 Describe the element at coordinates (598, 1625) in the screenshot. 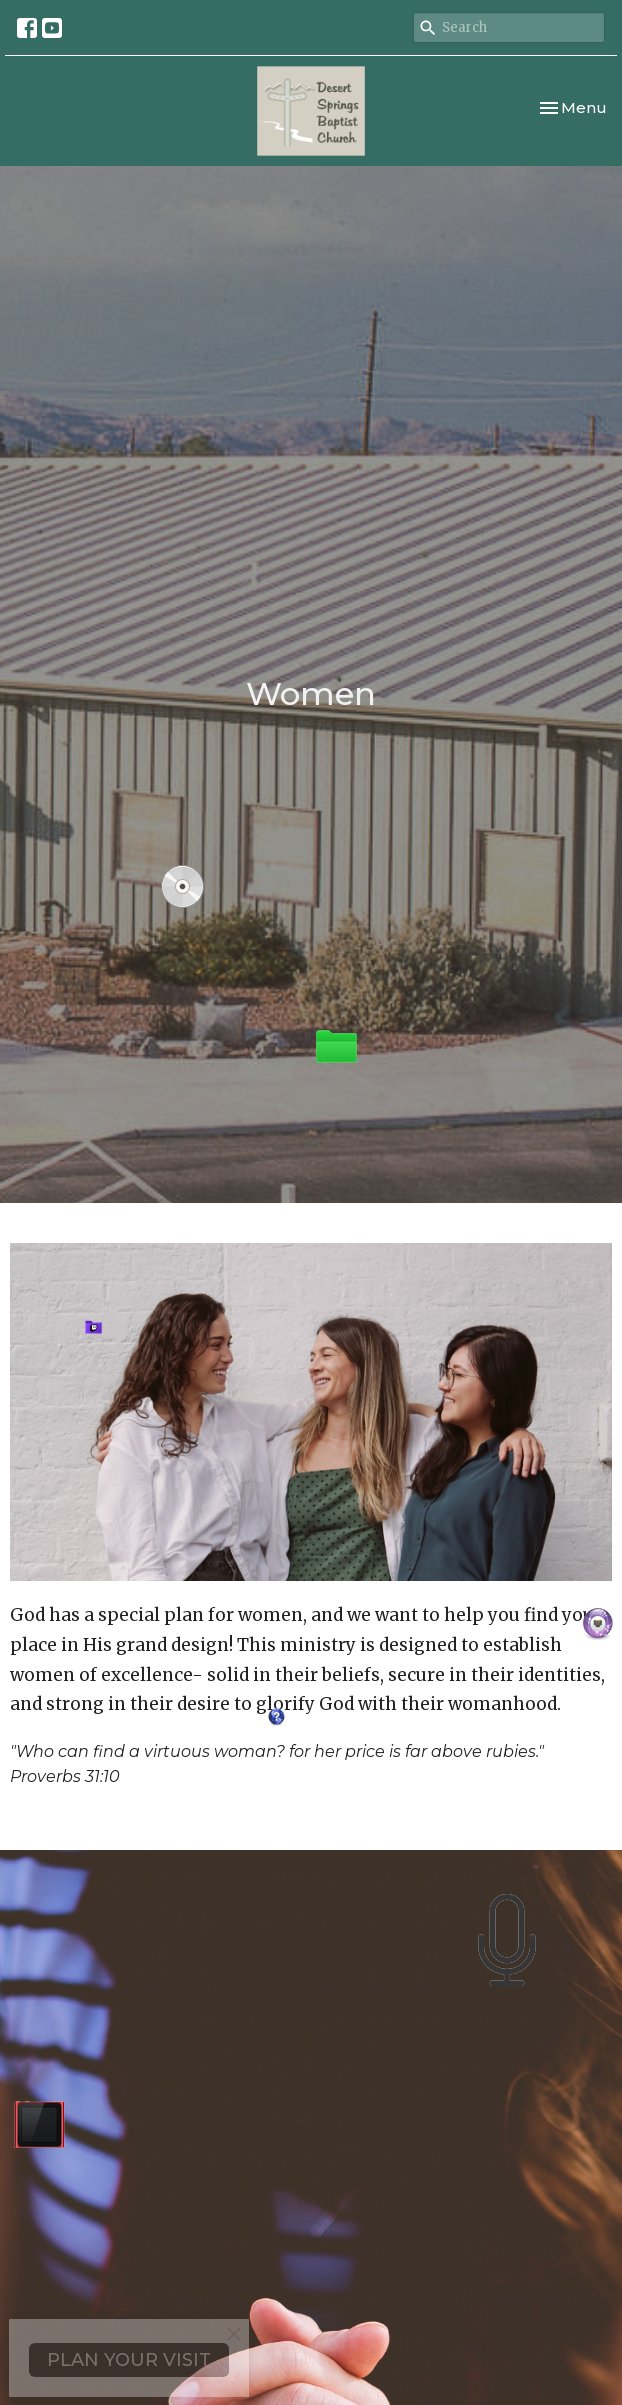

I see `connect to a network` at that location.